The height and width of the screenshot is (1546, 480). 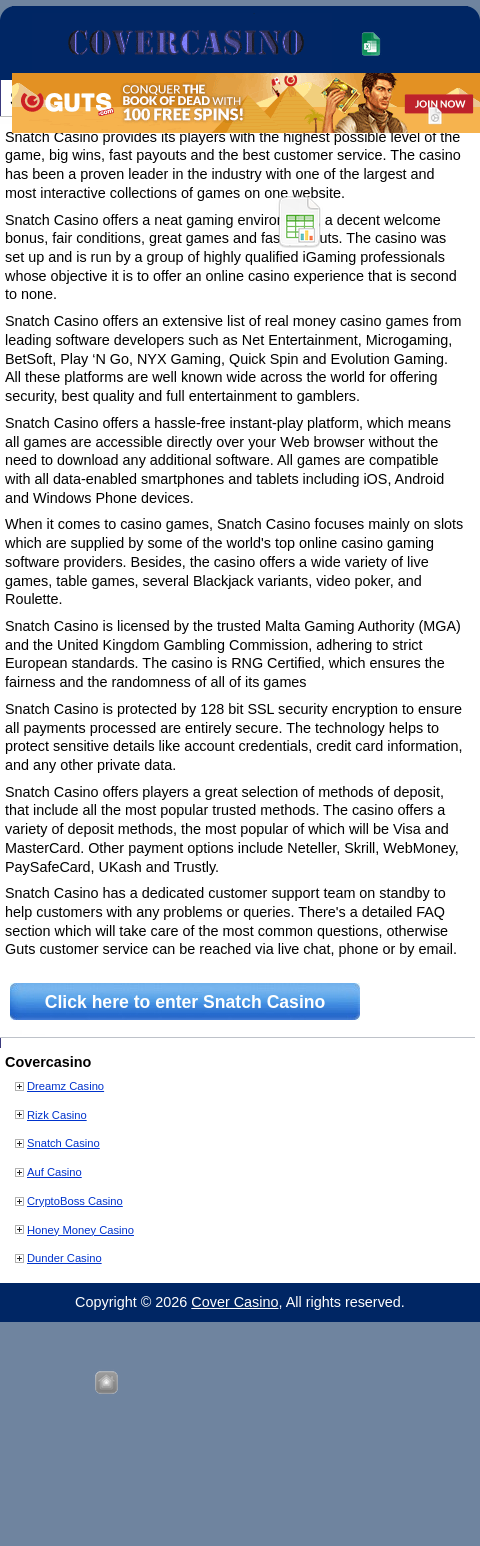 What do you see at coordinates (371, 44) in the screenshot?
I see `open microsoft excel spreadsheet file` at bounding box center [371, 44].